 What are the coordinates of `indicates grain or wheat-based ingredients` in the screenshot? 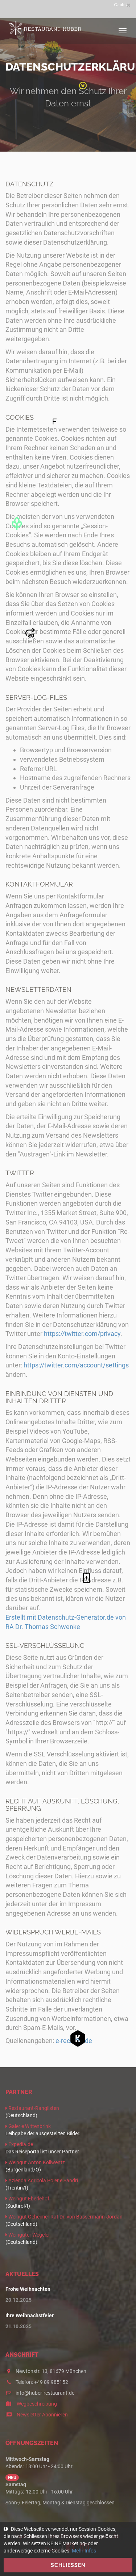 It's located at (17, 523).